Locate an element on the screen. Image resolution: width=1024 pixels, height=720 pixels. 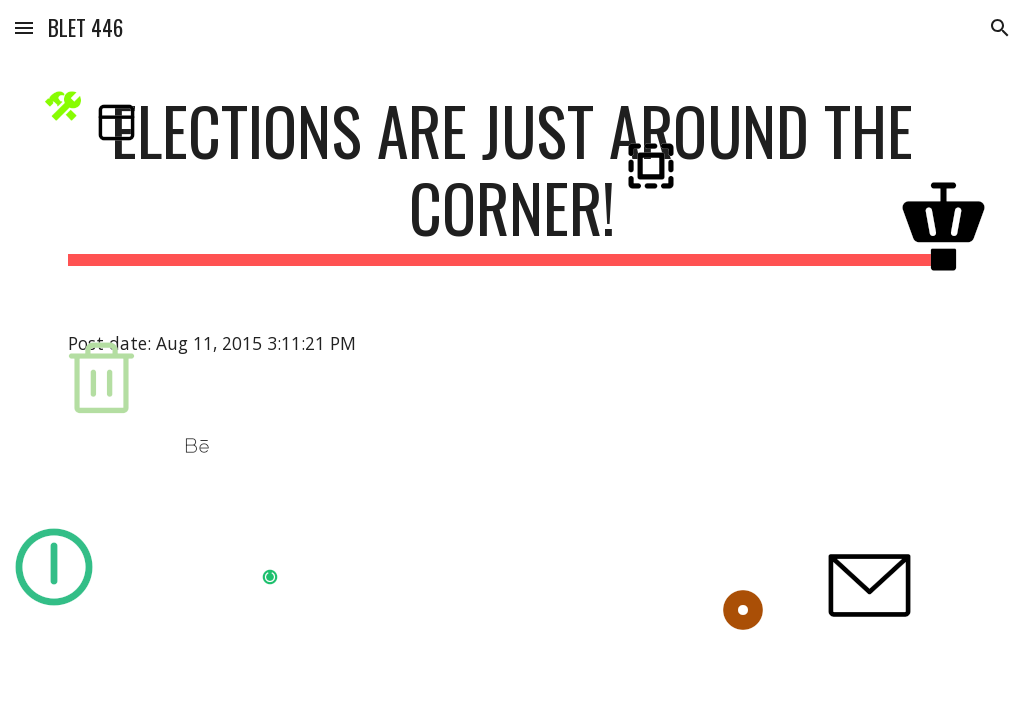
delete this item is located at coordinates (101, 380).